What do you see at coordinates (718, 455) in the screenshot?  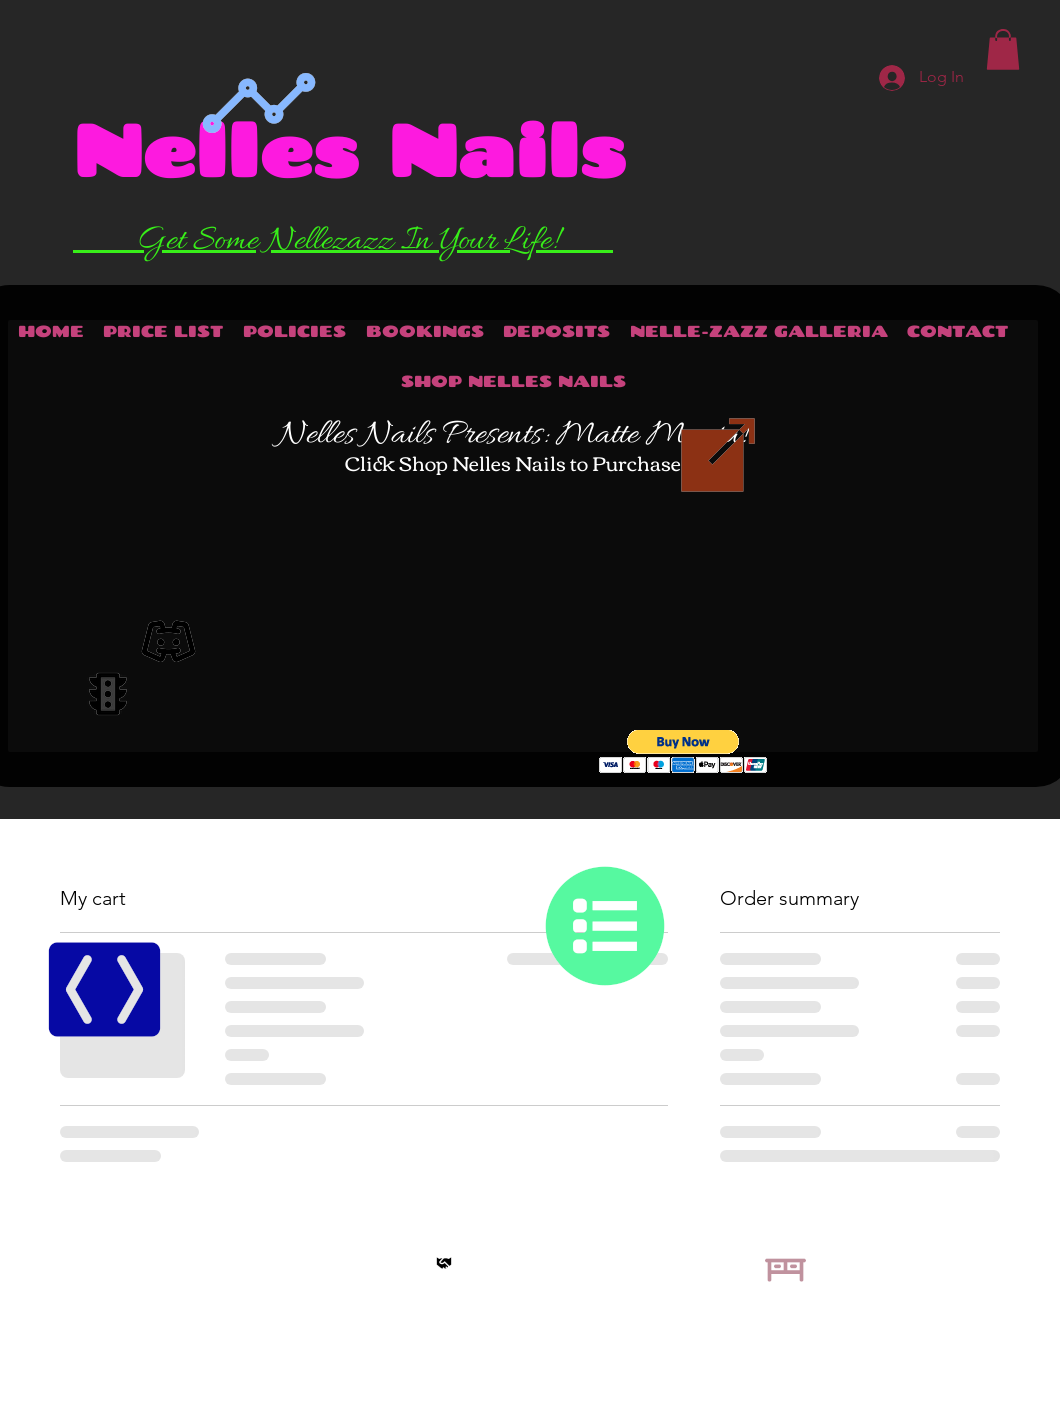 I see `open link in new tab or window` at bounding box center [718, 455].